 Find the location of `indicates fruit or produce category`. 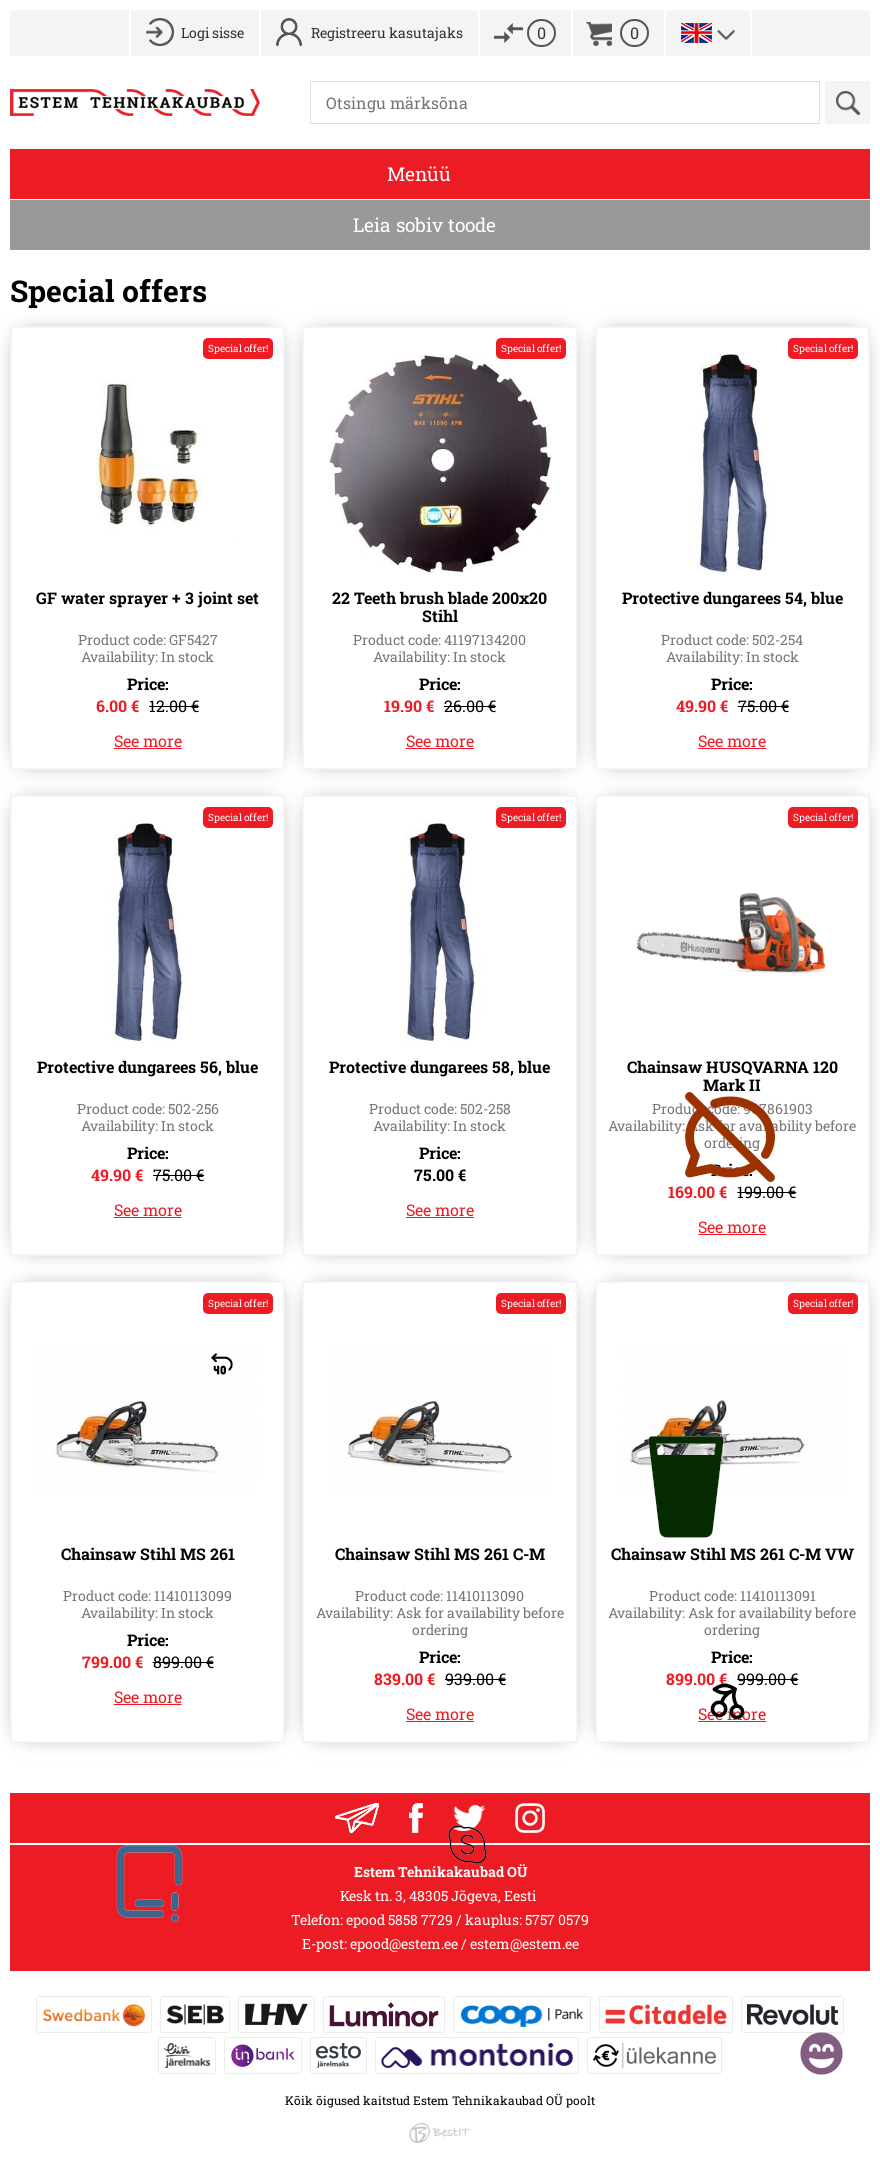

indicates fruit or produce category is located at coordinates (727, 1700).